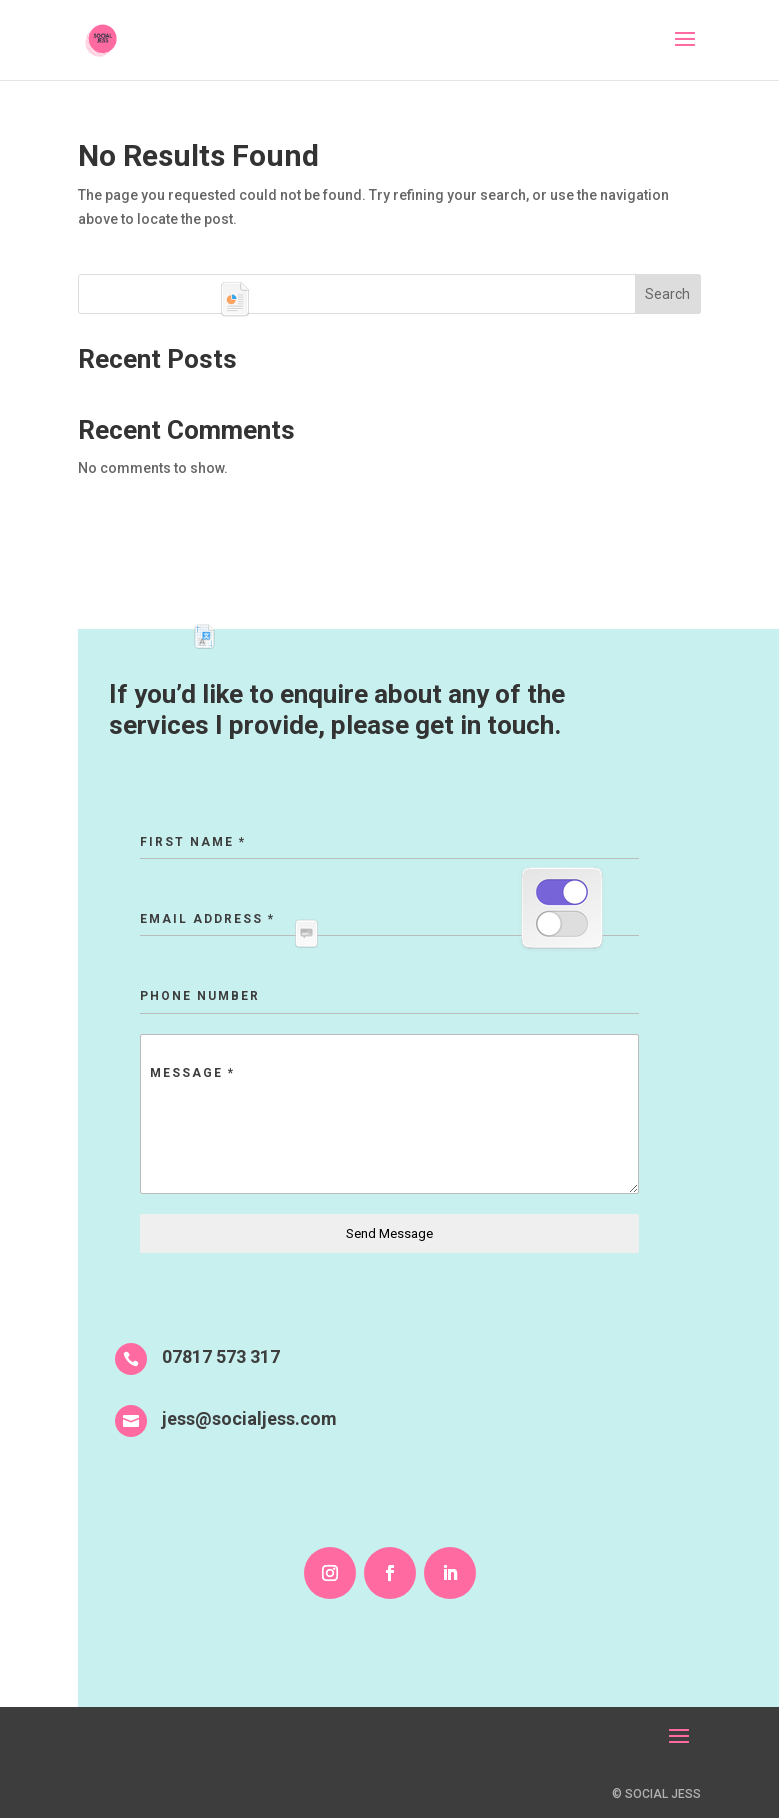 This screenshot has width=779, height=1818. What do you see at coordinates (562, 908) in the screenshot?
I see `open desktop preferences or settings` at bounding box center [562, 908].